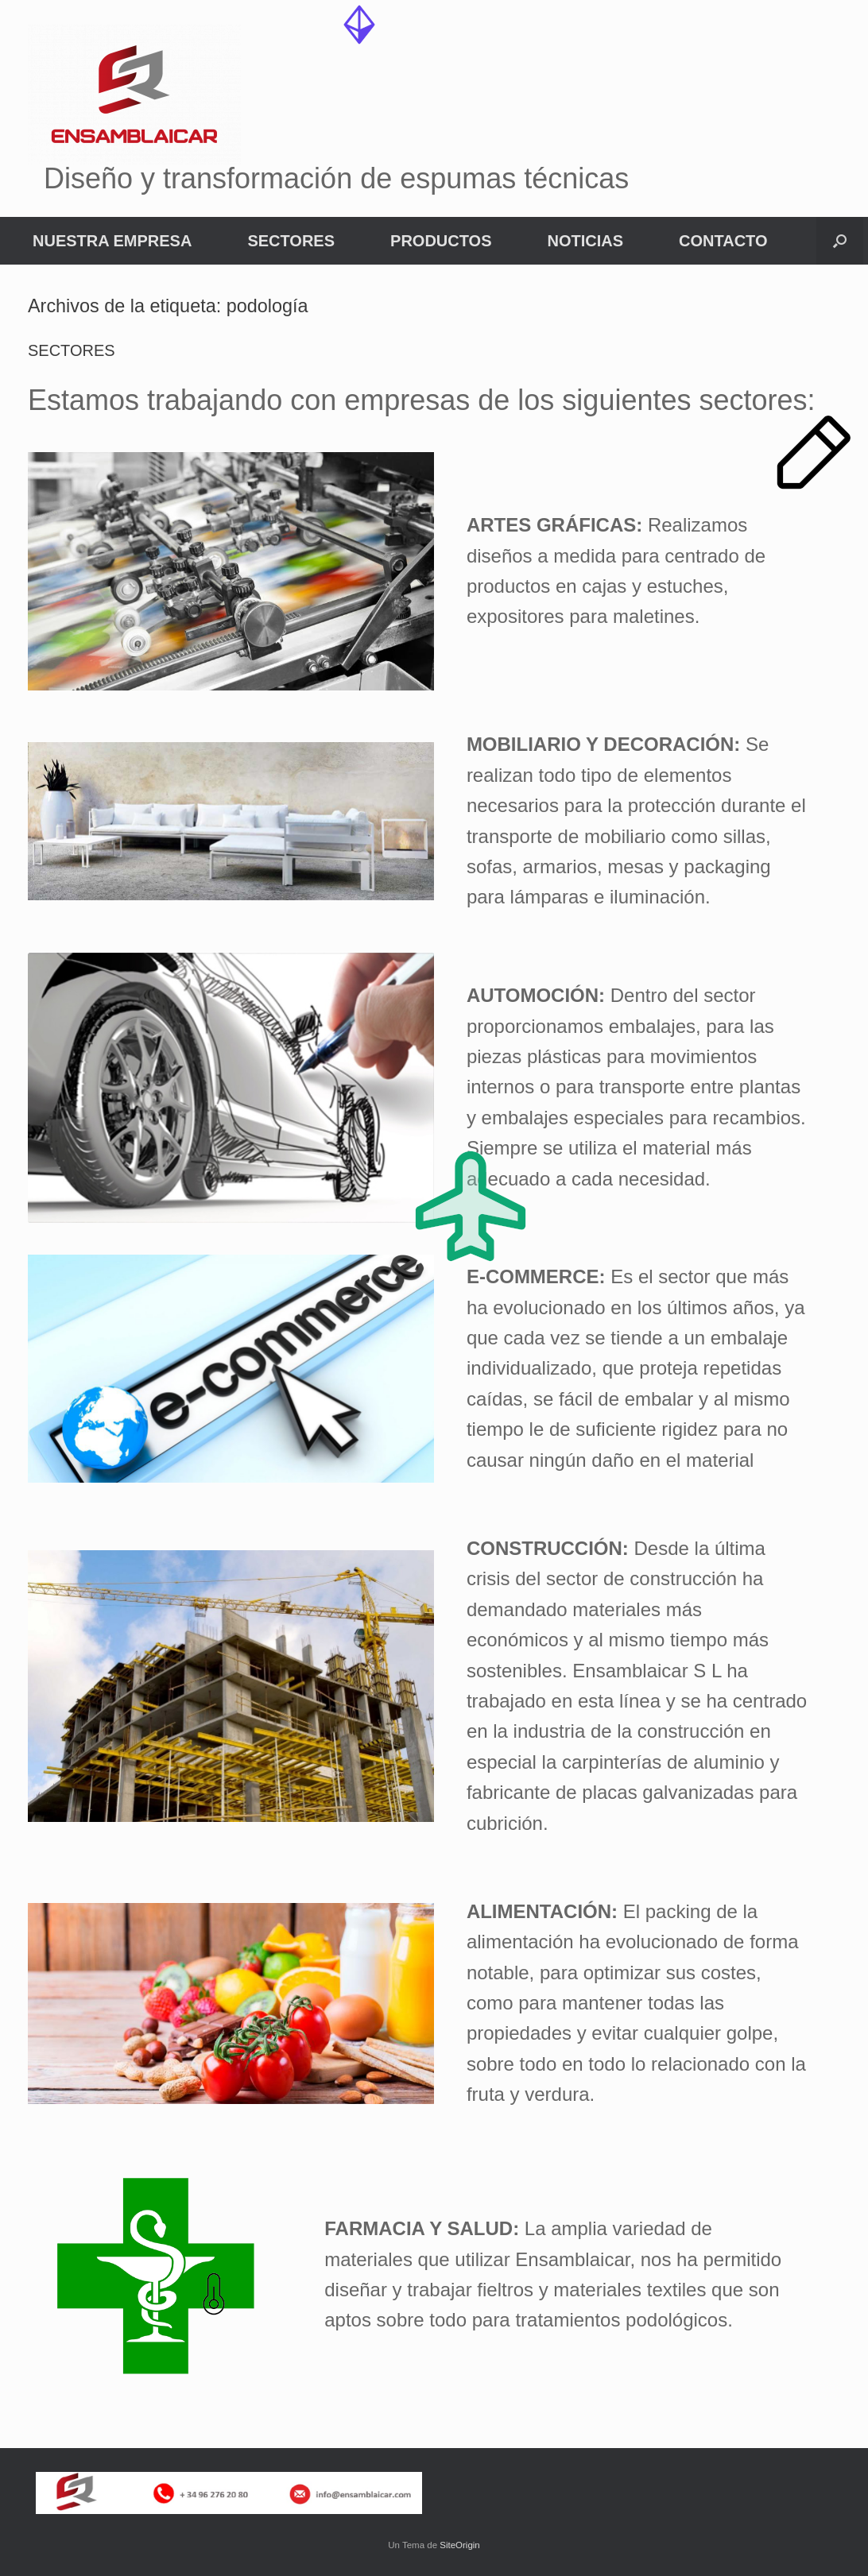 This screenshot has width=868, height=2576. What do you see at coordinates (214, 2294) in the screenshot?
I see `view current temperature` at bounding box center [214, 2294].